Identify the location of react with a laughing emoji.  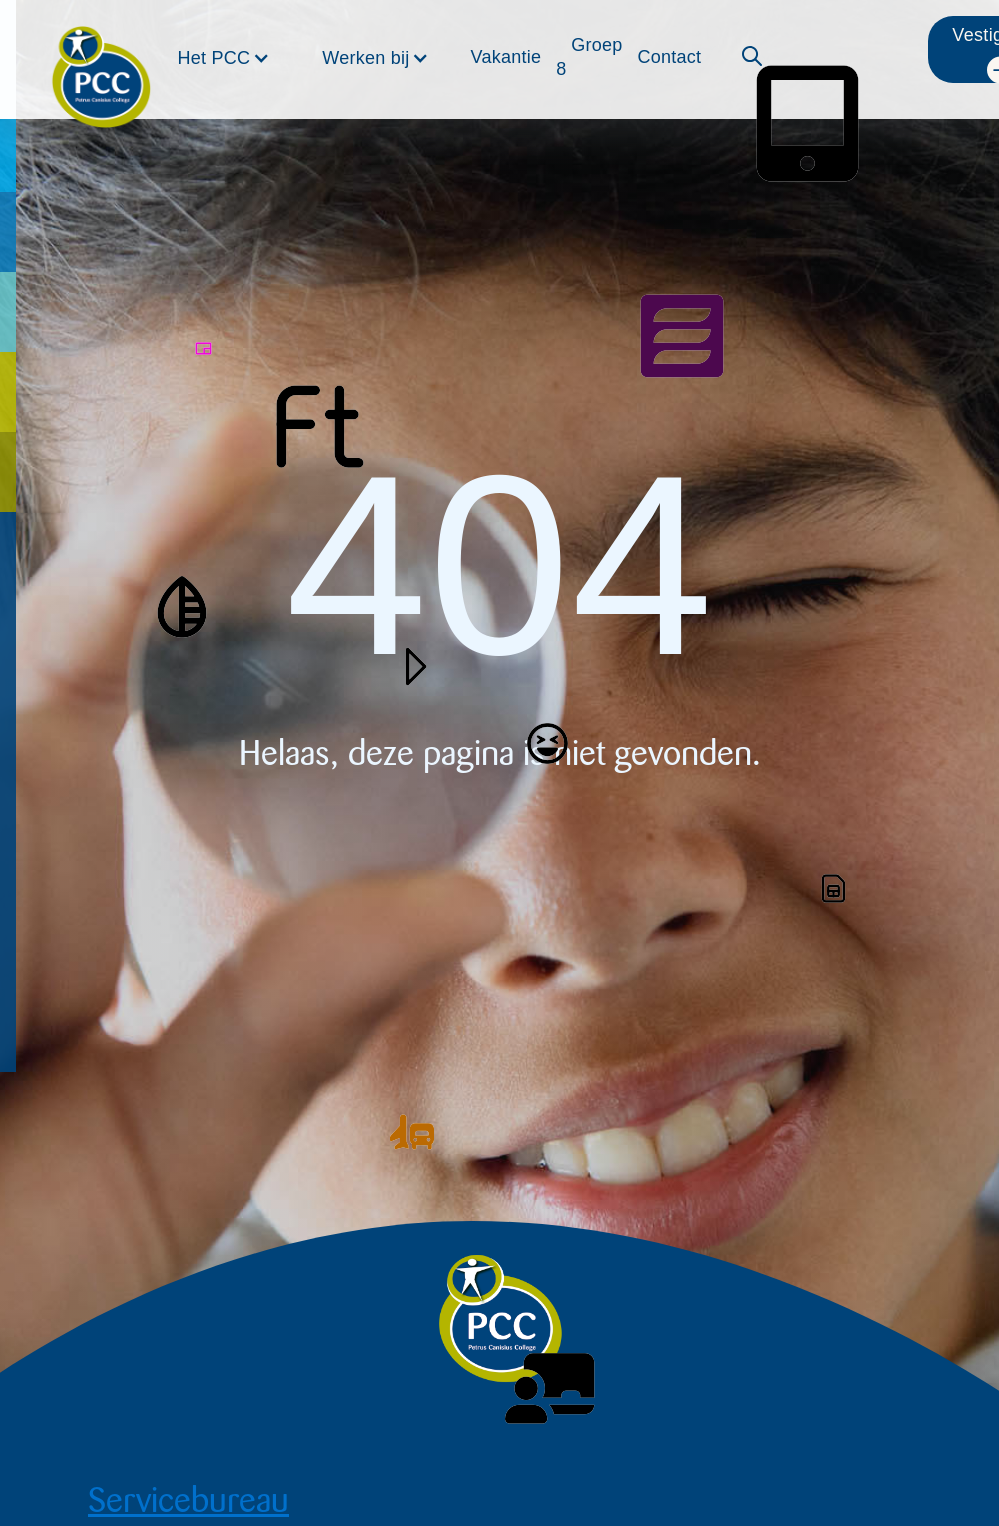
(547, 743).